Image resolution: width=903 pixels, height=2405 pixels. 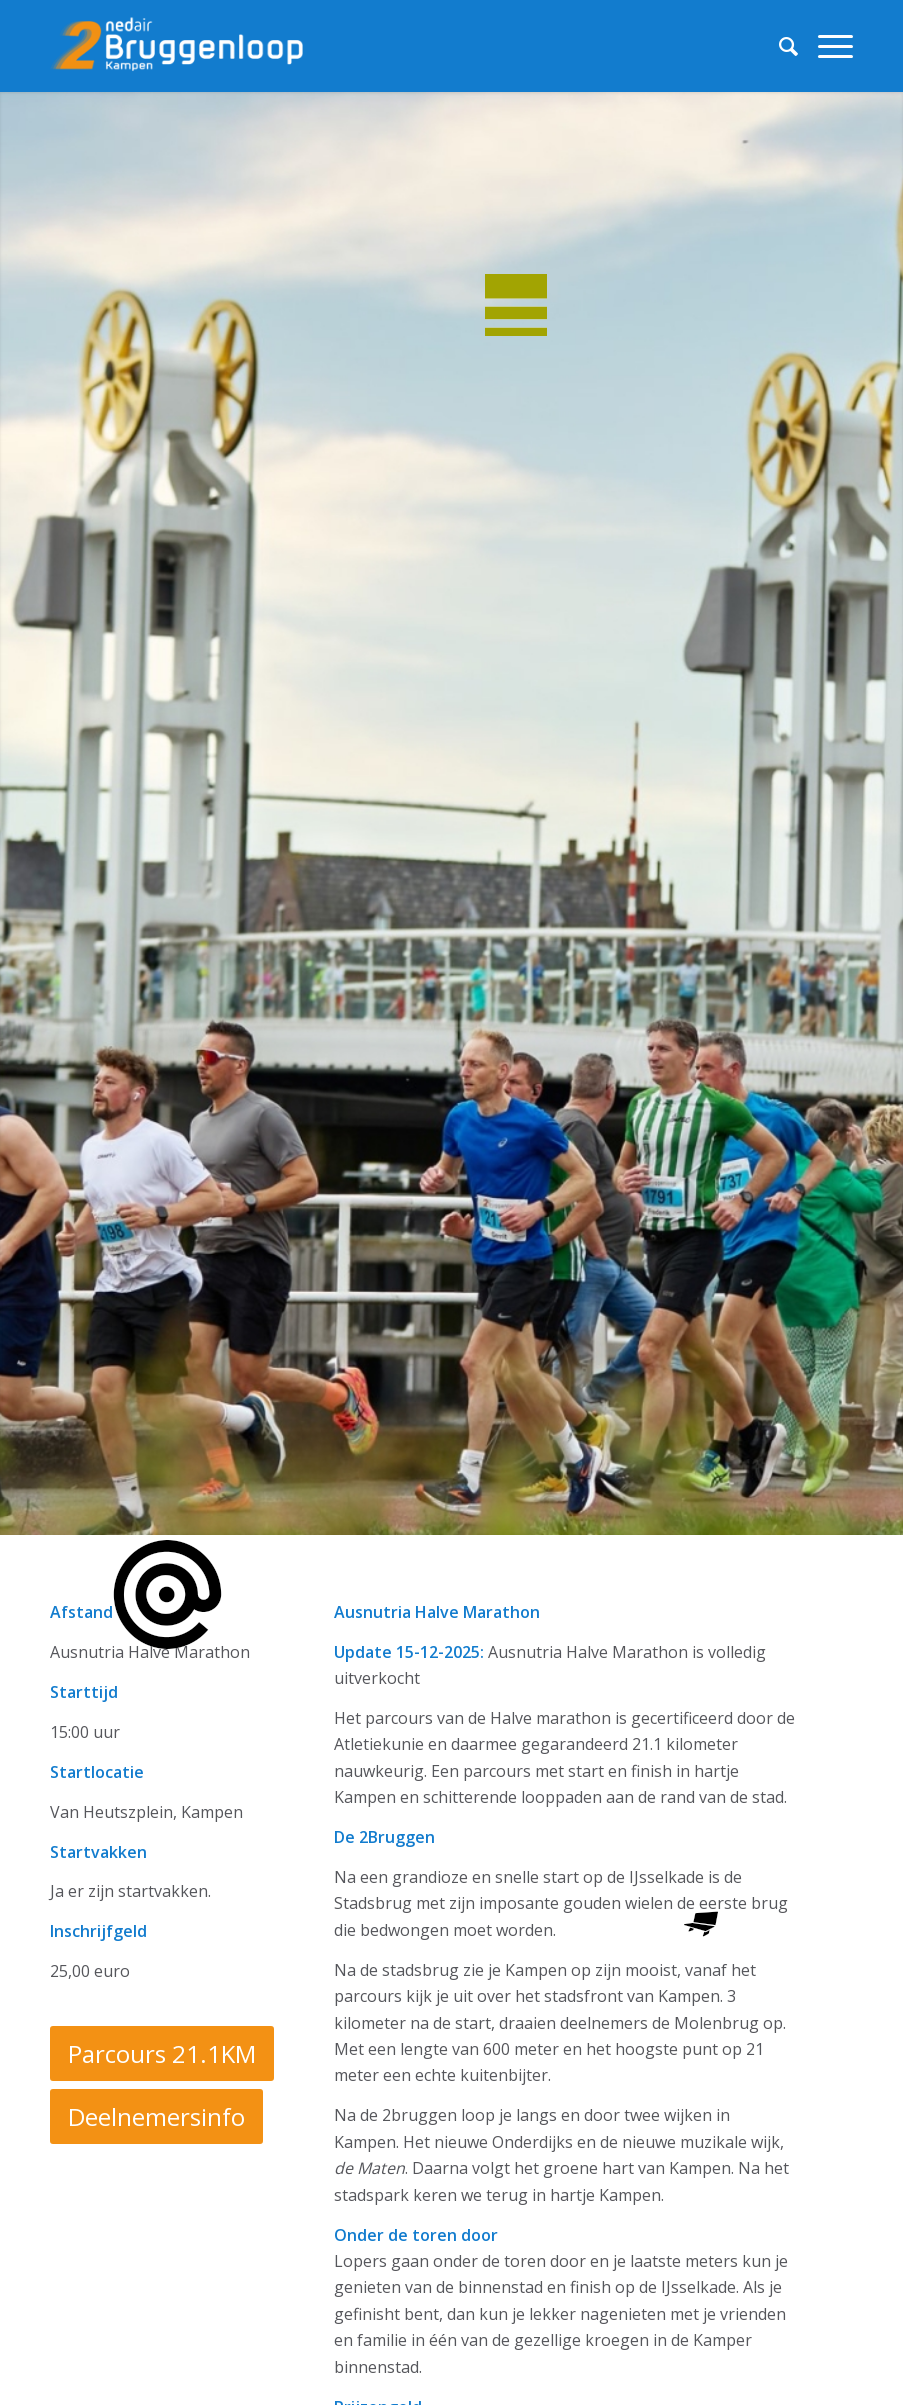 What do you see at coordinates (167, 1594) in the screenshot?
I see `mailgun email service logo` at bounding box center [167, 1594].